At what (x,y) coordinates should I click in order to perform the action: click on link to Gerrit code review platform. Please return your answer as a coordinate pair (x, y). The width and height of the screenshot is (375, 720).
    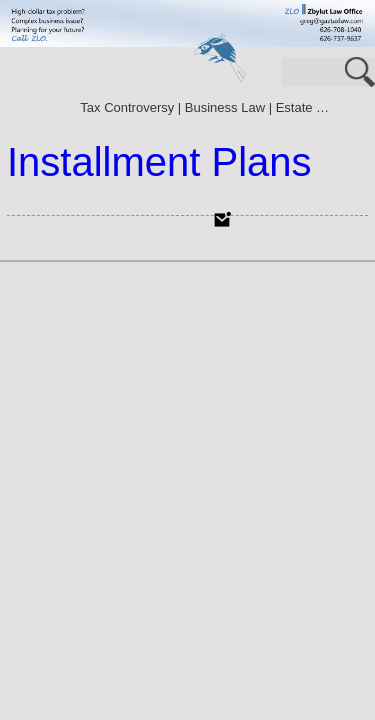
    Looking at the image, I should click on (220, 58).